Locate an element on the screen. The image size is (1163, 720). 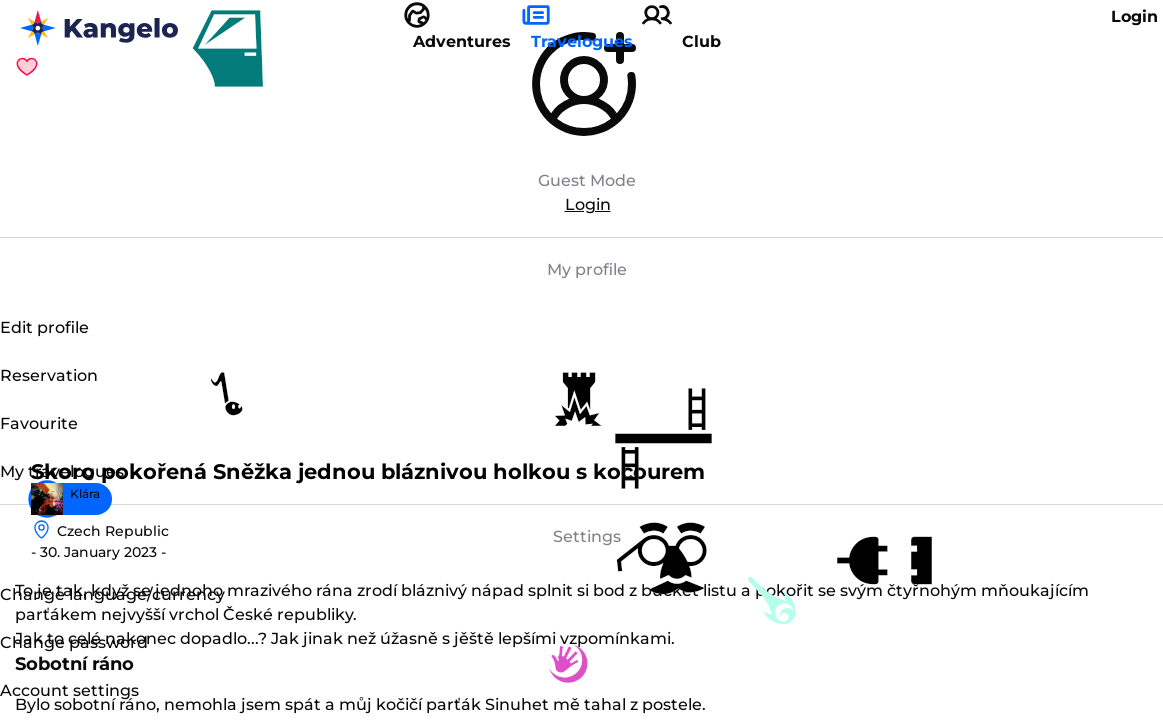
access otamatone or novelty instrument sounds is located at coordinates (227, 393).